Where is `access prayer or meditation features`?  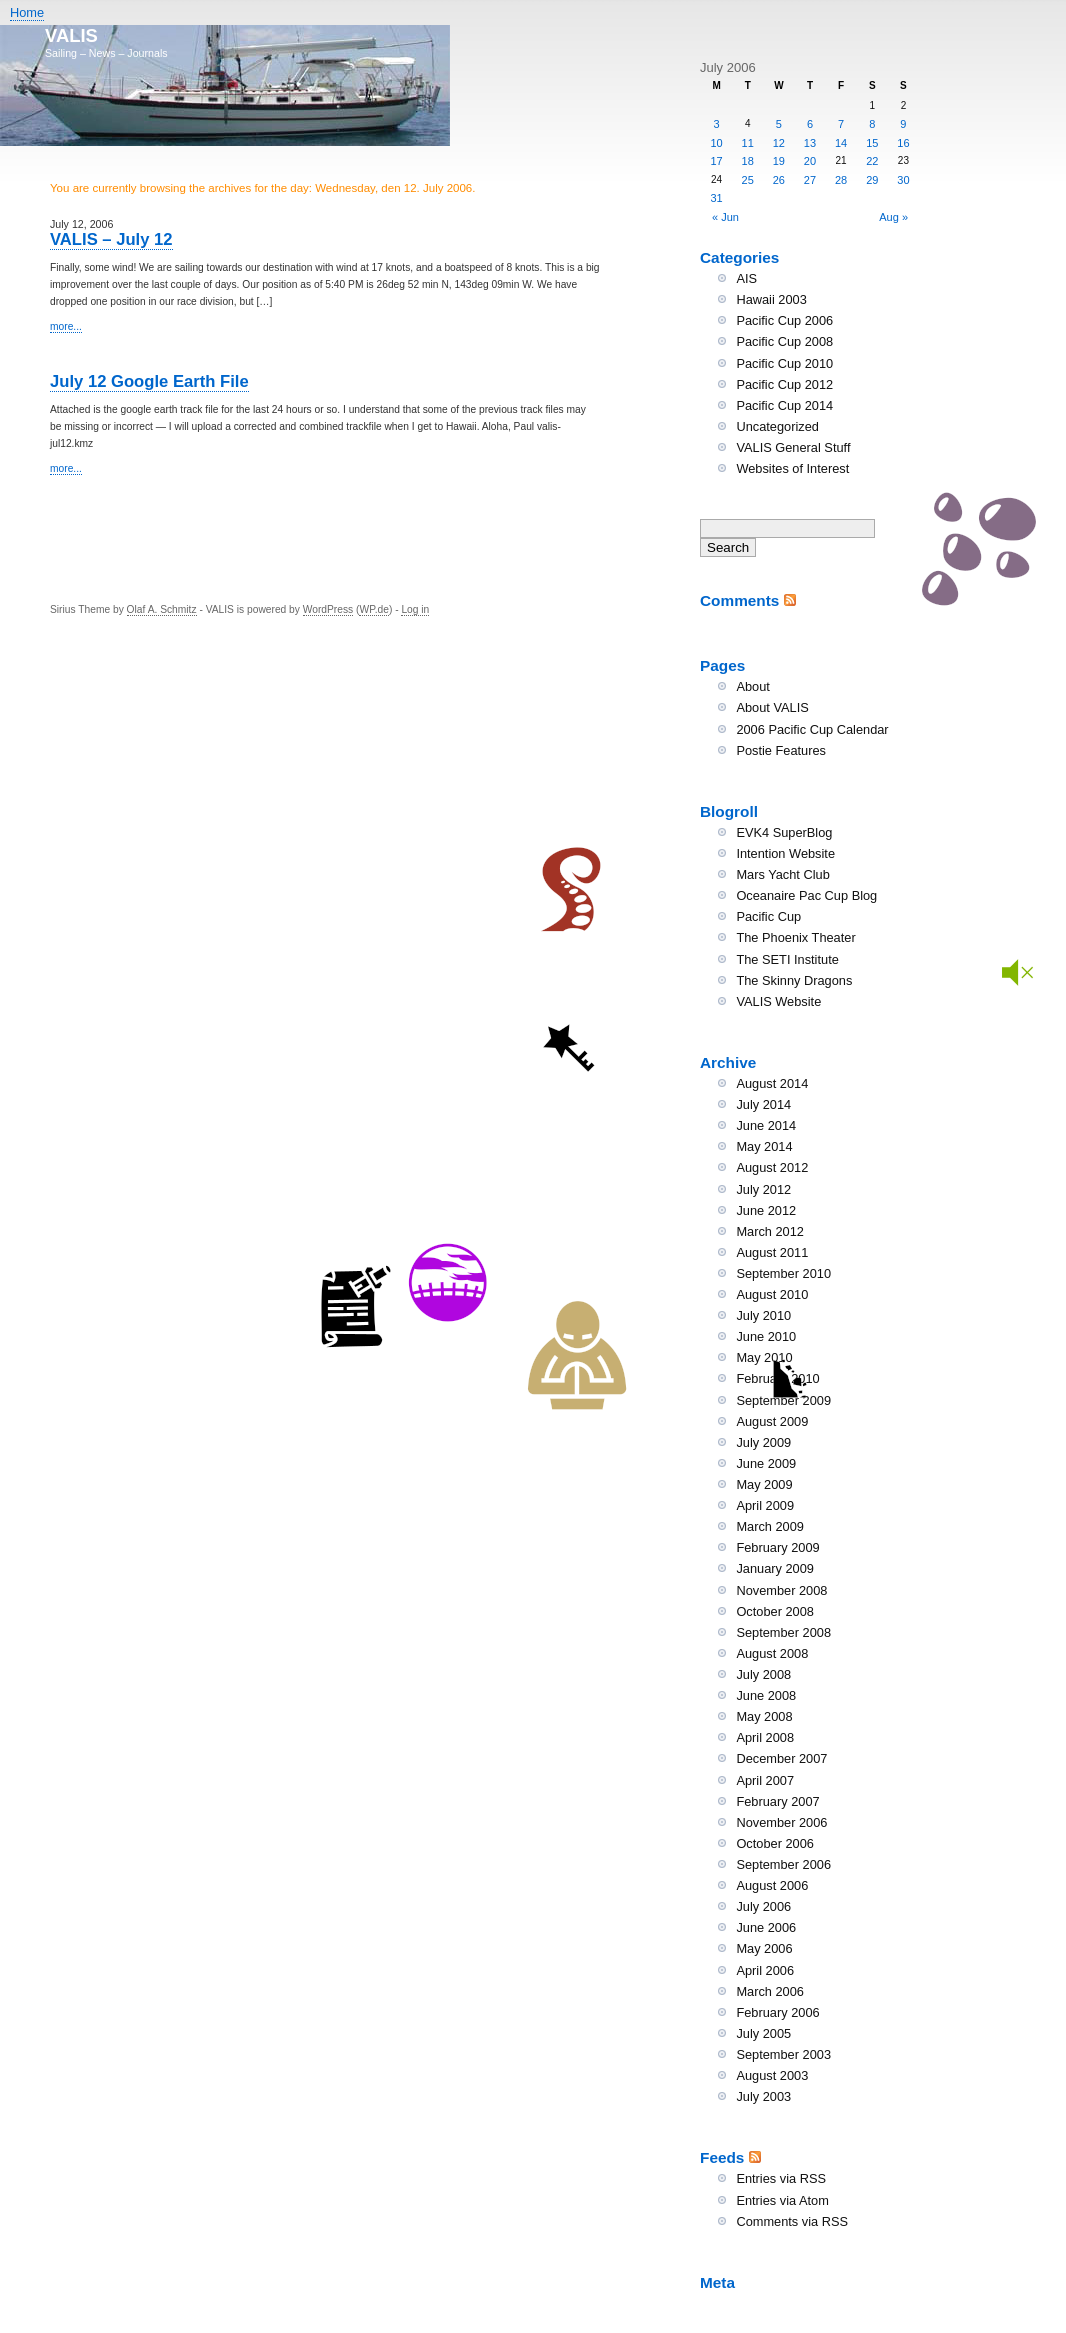 access prayer or meditation features is located at coordinates (576, 1355).